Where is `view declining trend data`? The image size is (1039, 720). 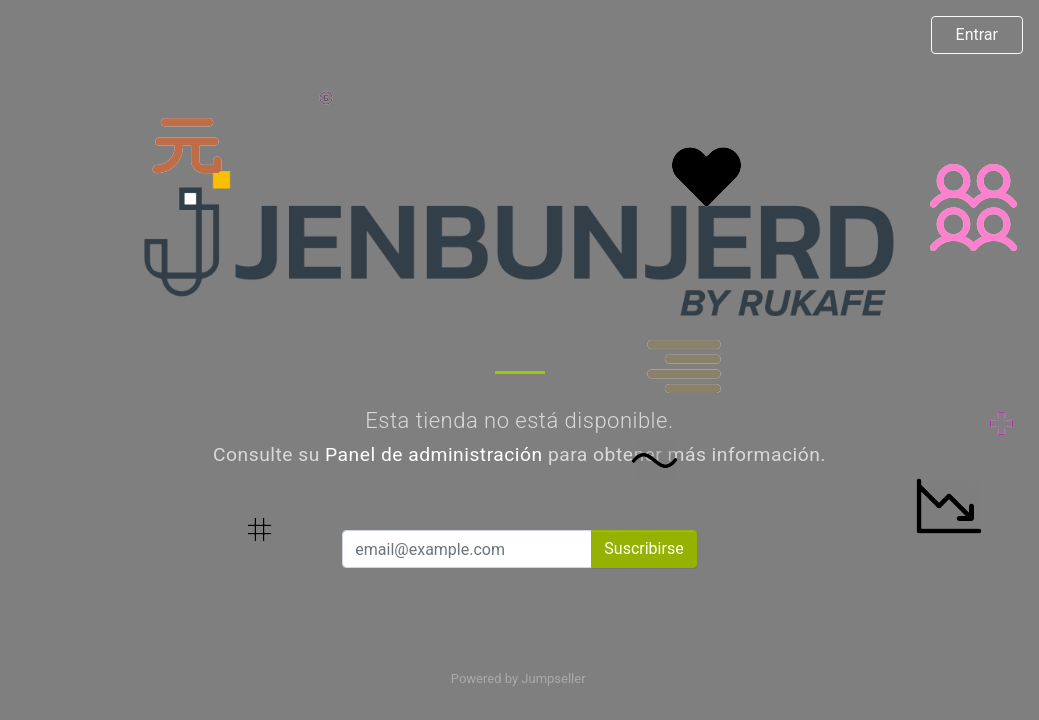
view declining trend data is located at coordinates (949, 506).